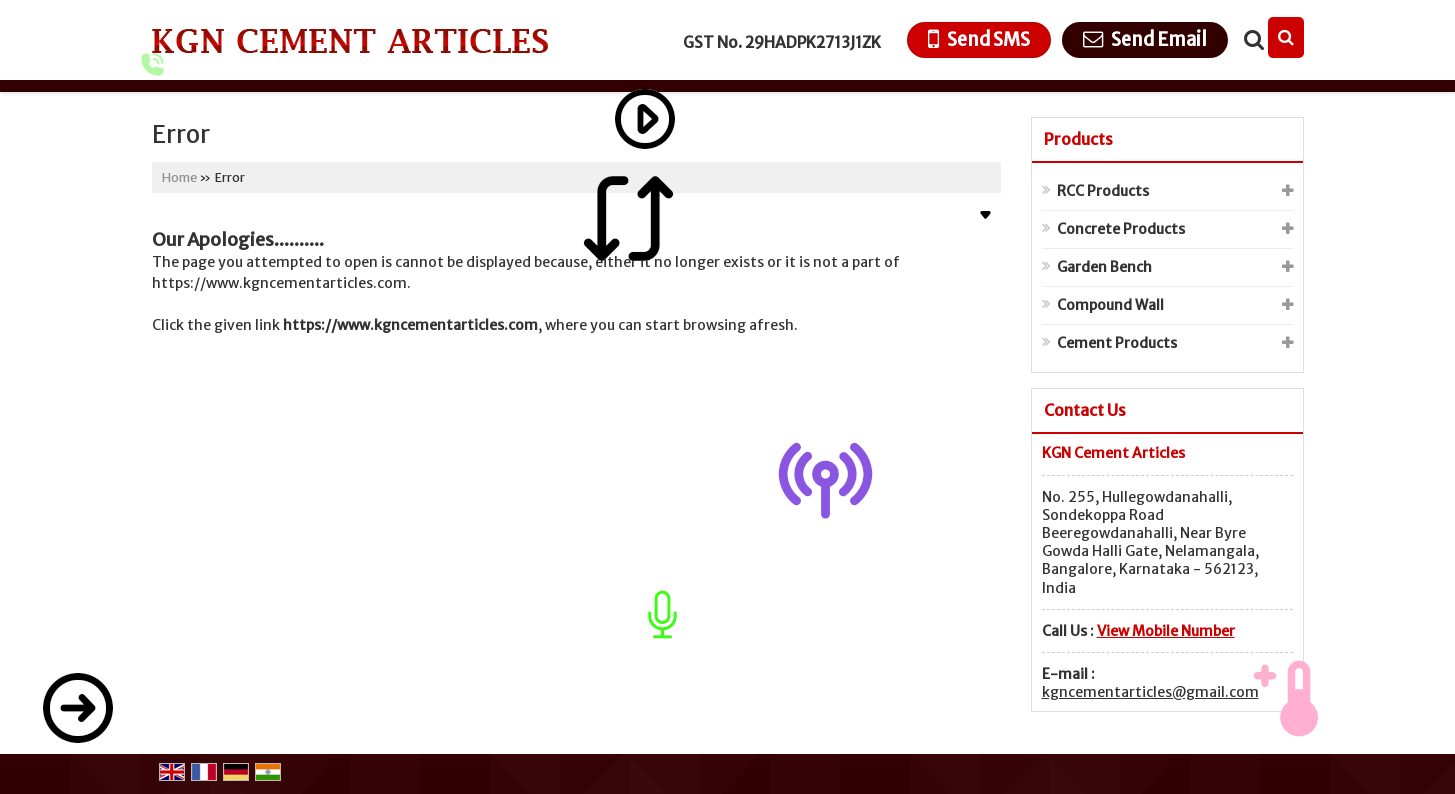 This screenshot has height=794, width=1455. I want to click on make a phone call, so click(152, 64).